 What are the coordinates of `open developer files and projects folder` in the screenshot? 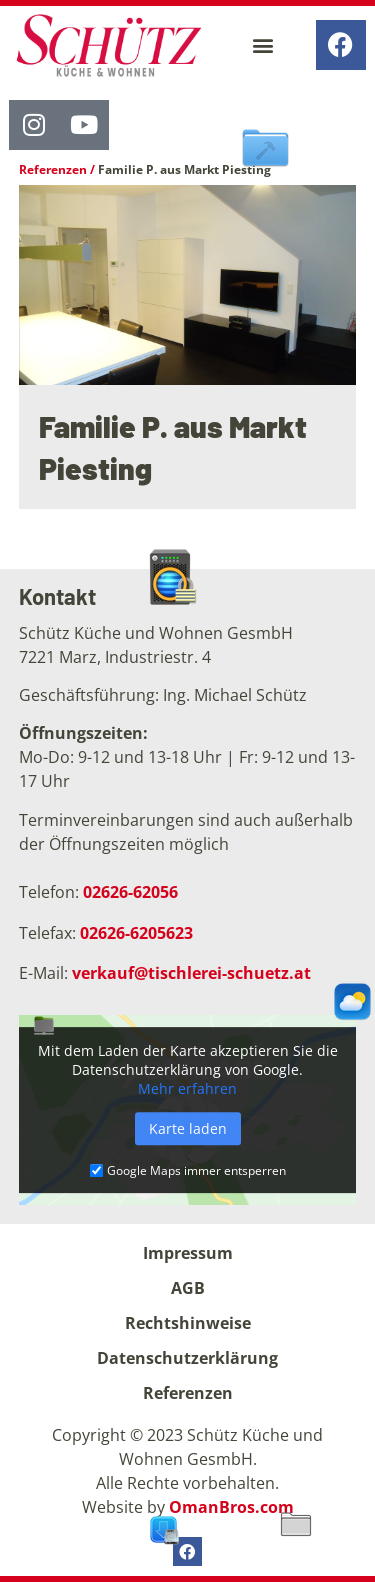 It's located at (265, 147).